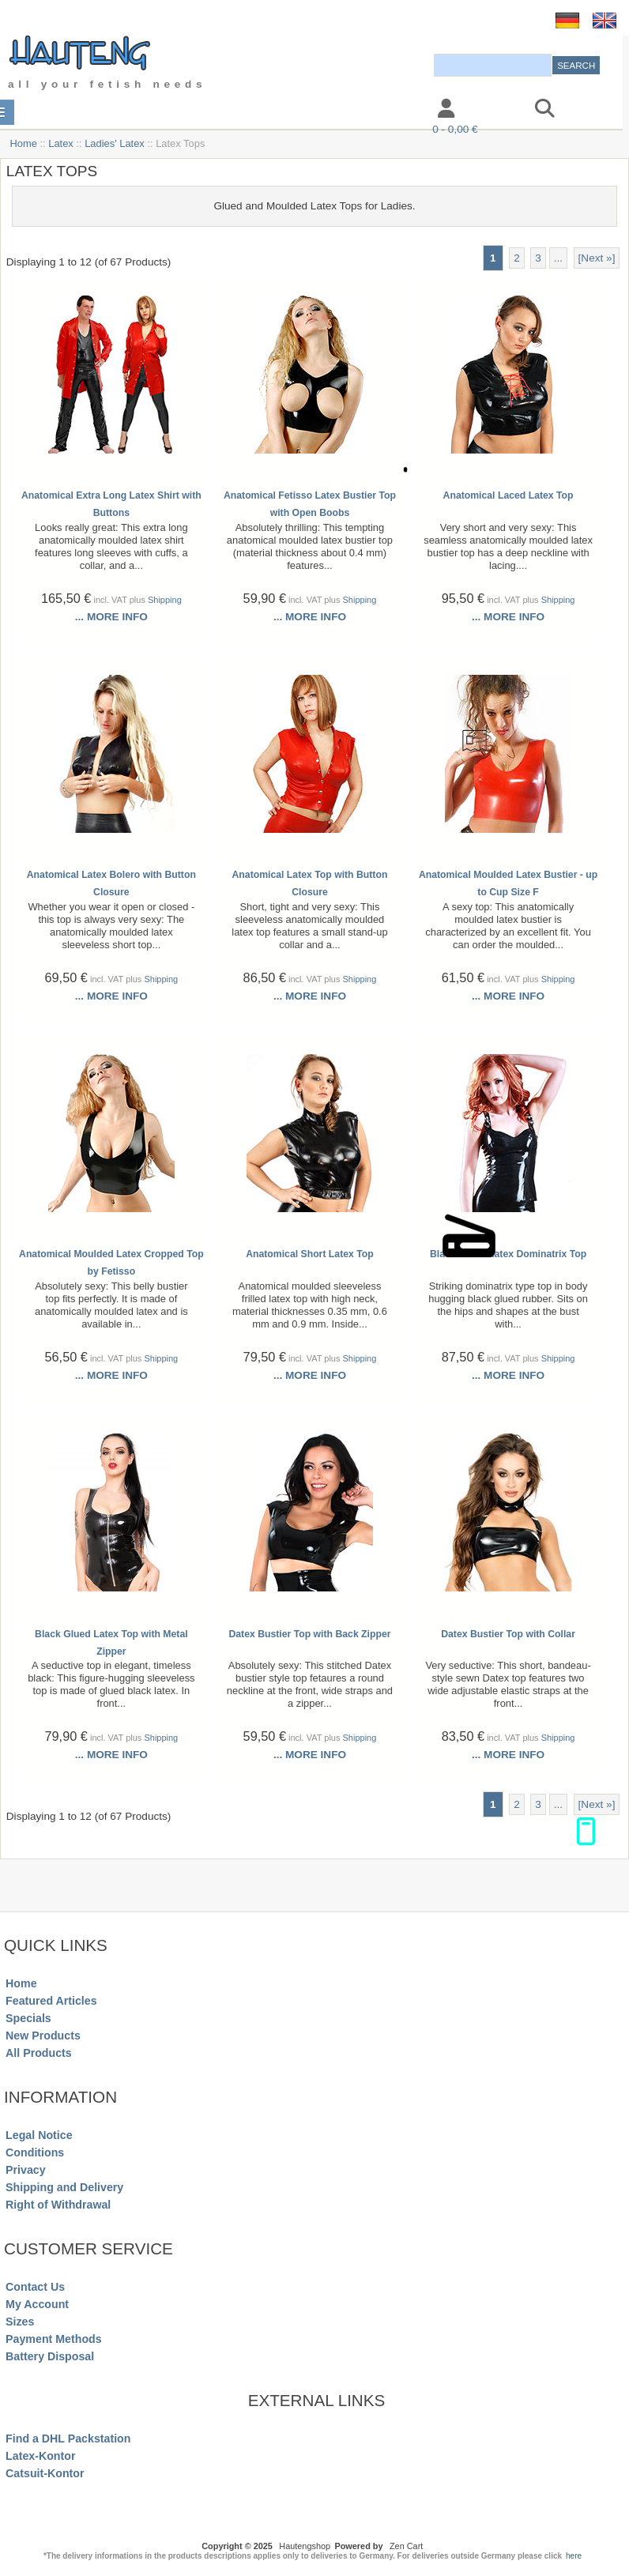 Image resolution: width=629 pixels, height=2576 pixels. What do you see at coordinates (474, 740) in the screenshot?
I see `view news articles or press clippings` at bounding box center [474, 740].